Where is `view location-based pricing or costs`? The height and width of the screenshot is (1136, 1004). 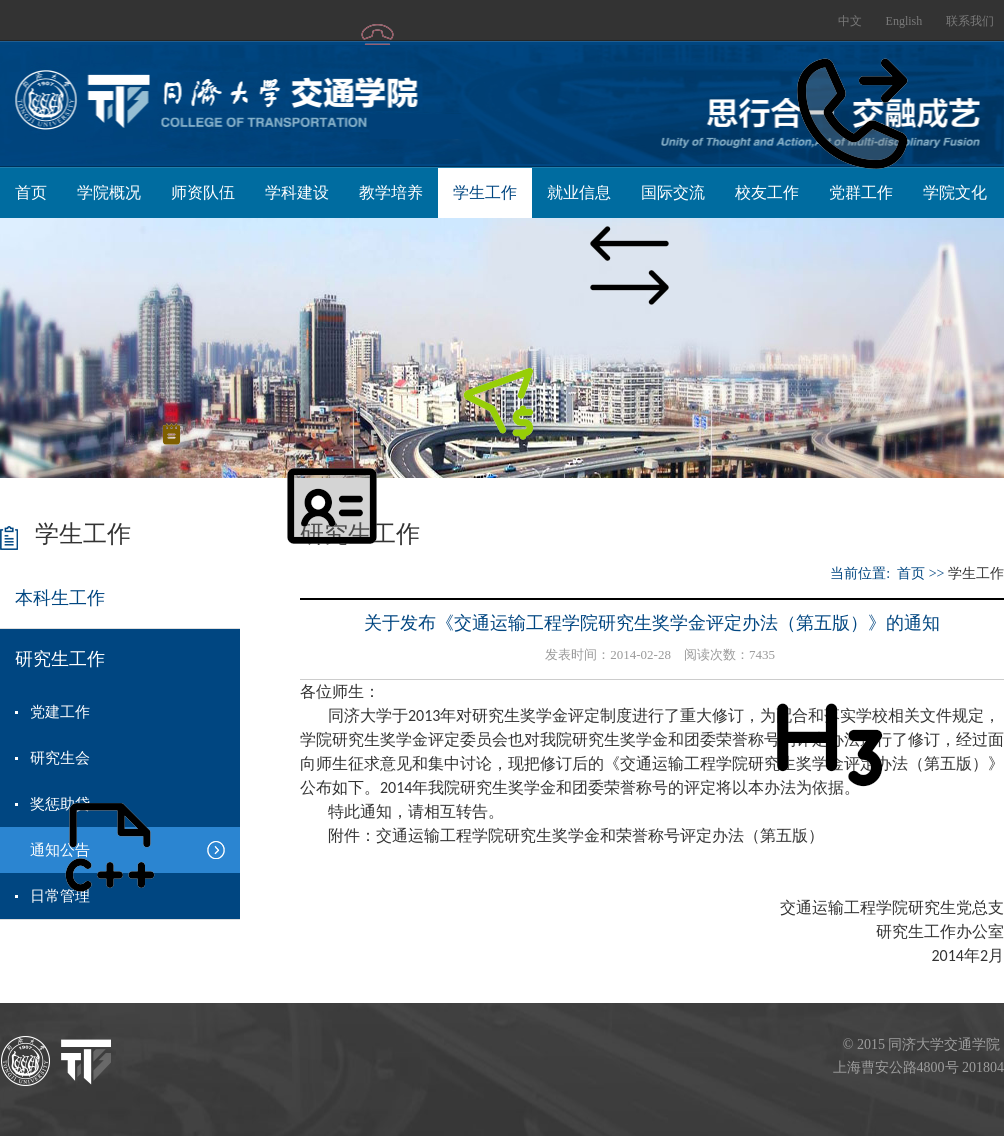 view location-based pricing or costs is located at coordinates (499, 402).